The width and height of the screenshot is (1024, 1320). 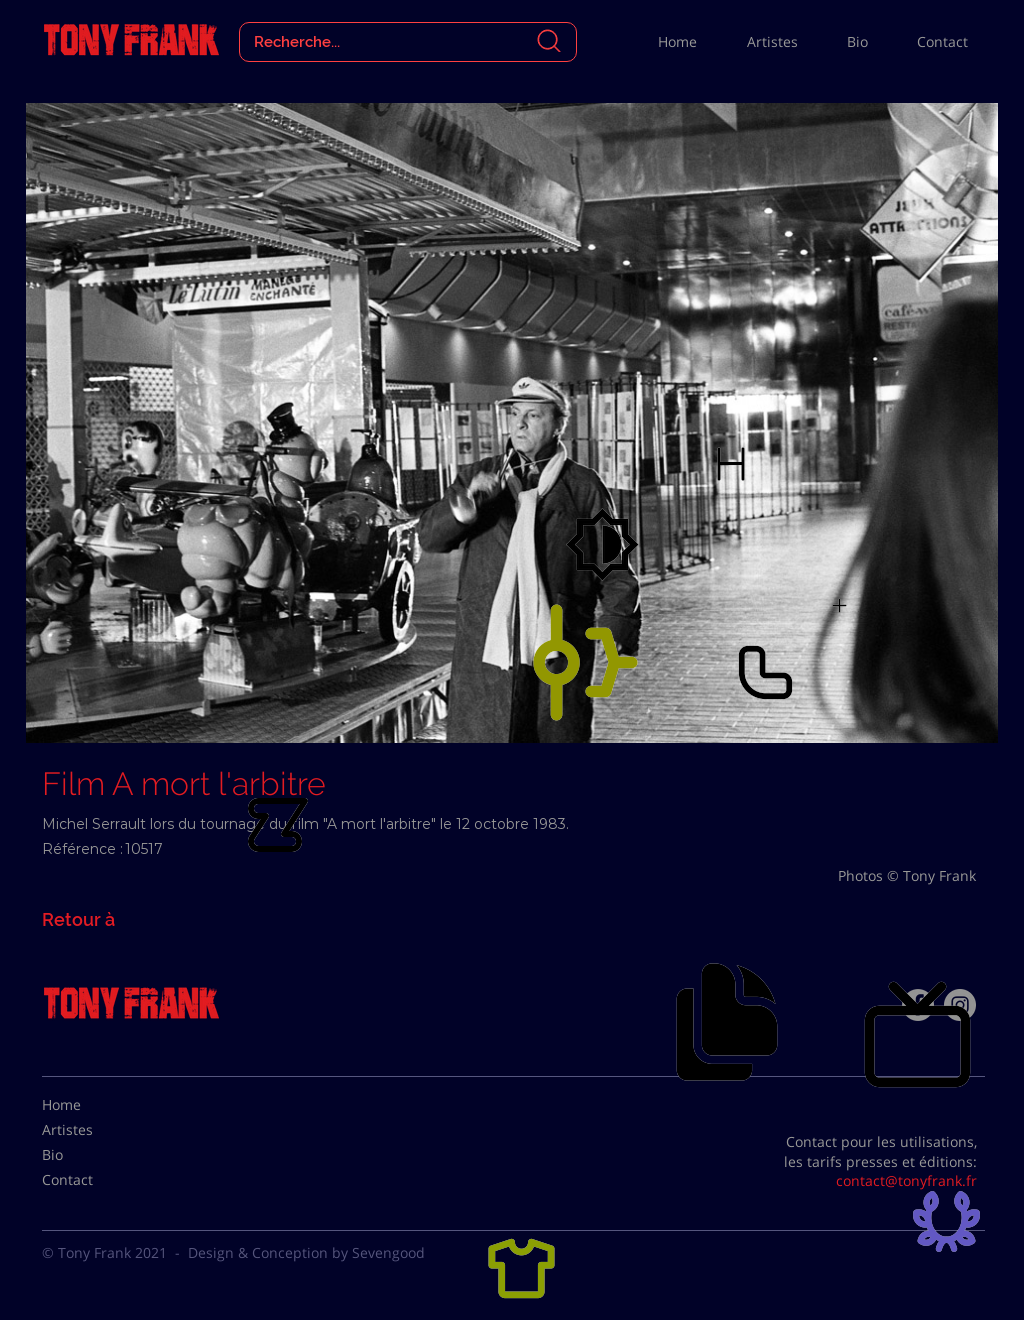 What do you see at coordinates (521, 1268) in the screenshot?
I see `browse clothing or apparel items` at bounding box center [521, 1268].